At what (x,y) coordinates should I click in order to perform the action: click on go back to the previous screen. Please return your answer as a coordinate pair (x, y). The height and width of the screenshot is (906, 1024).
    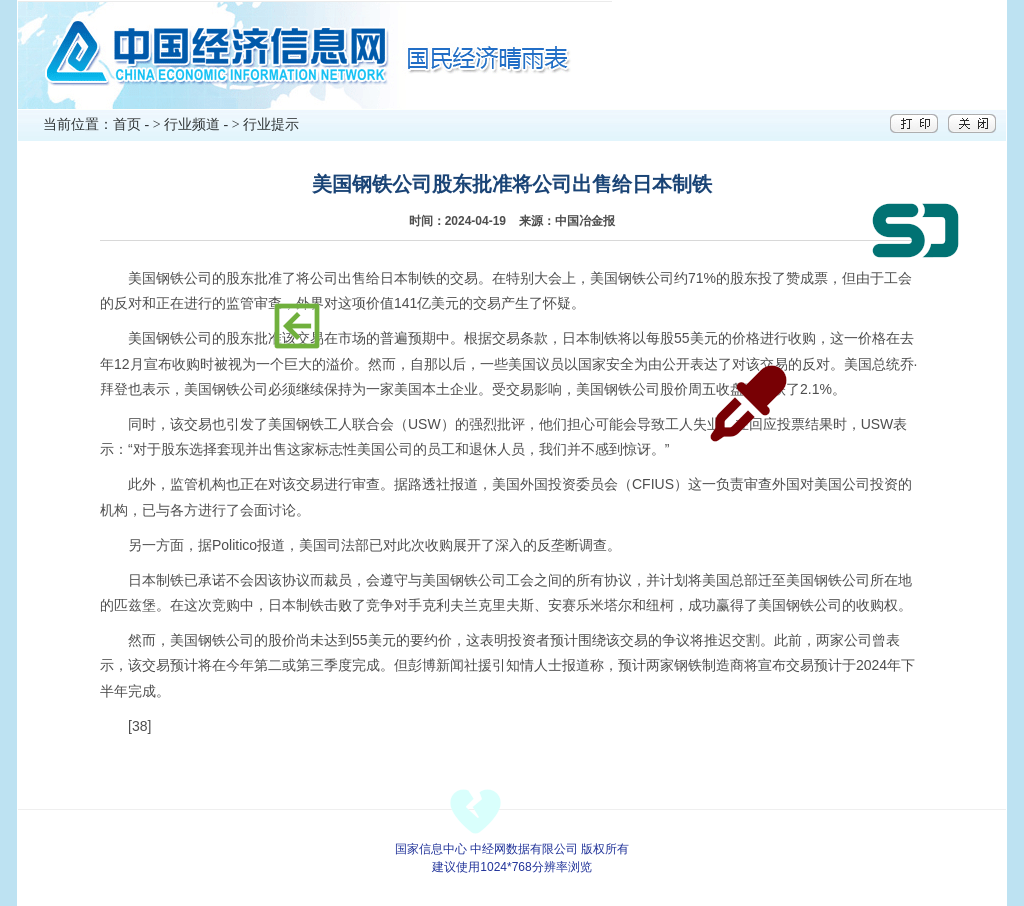
    Looking at the image, I should click on (297, 326).